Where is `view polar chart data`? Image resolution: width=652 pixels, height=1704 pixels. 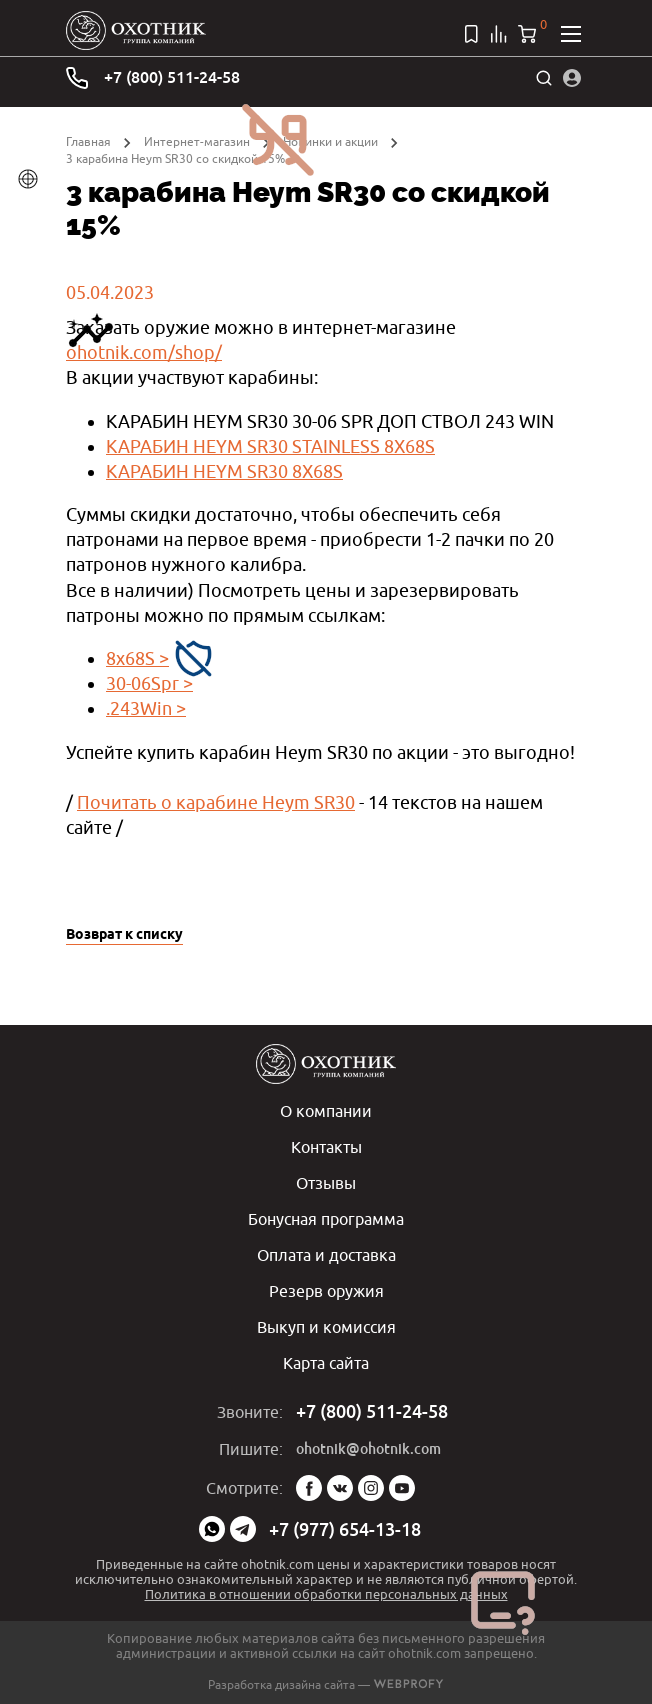
view polar chart data is located at coordinates (28, 179).